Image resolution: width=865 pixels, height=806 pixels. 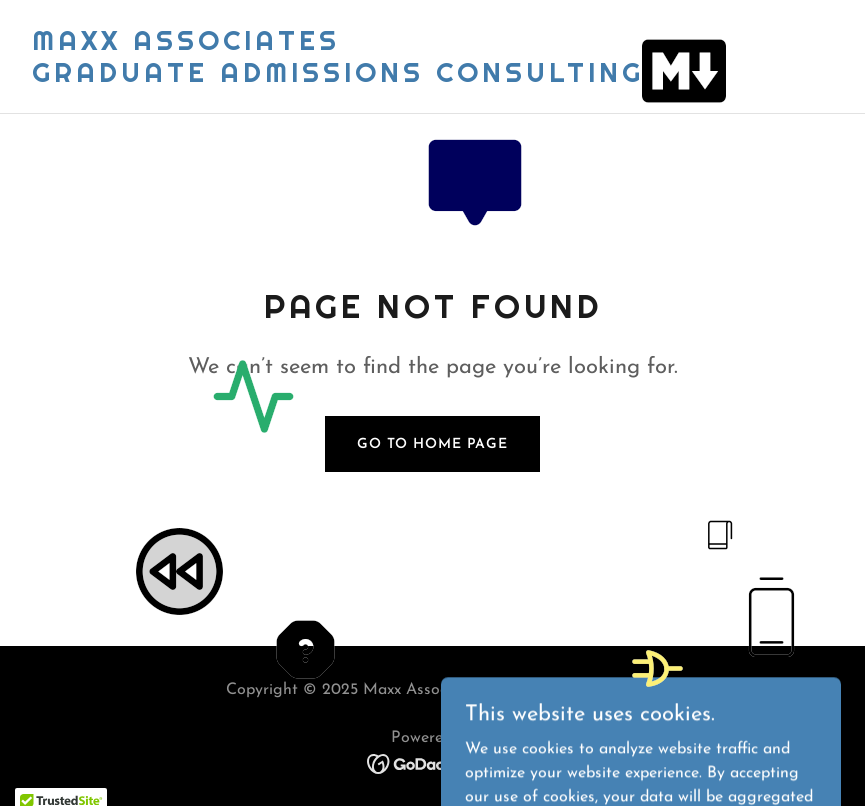 What do you see at coordinates (305, 649) in the screenshot?
I see `access help or support options` at bounding box center [305, 649].